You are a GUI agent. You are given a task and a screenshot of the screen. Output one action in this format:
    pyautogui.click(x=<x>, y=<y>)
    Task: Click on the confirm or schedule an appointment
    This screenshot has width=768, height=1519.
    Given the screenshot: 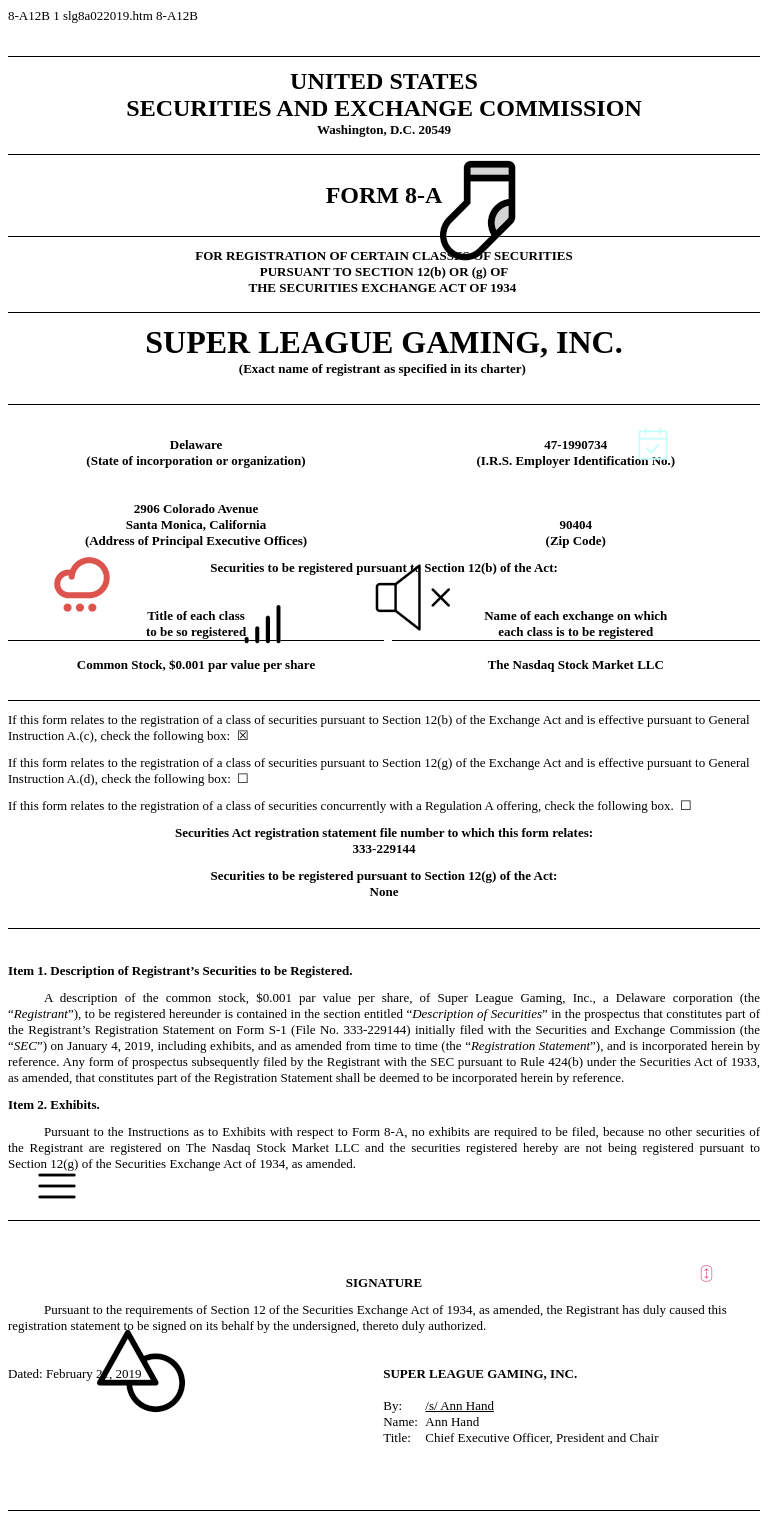 What is the action you would take?
    pyautogui.click(x=653, y=445)
    